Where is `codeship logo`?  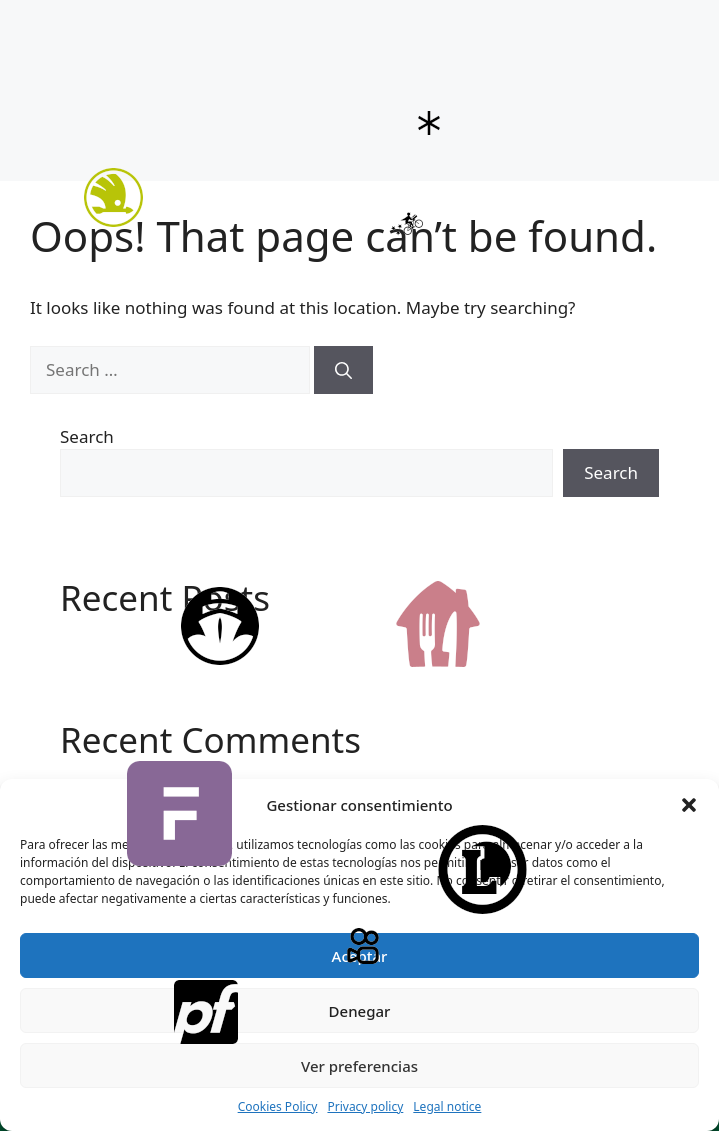 codeship logo is located at coordinates (220, 626).